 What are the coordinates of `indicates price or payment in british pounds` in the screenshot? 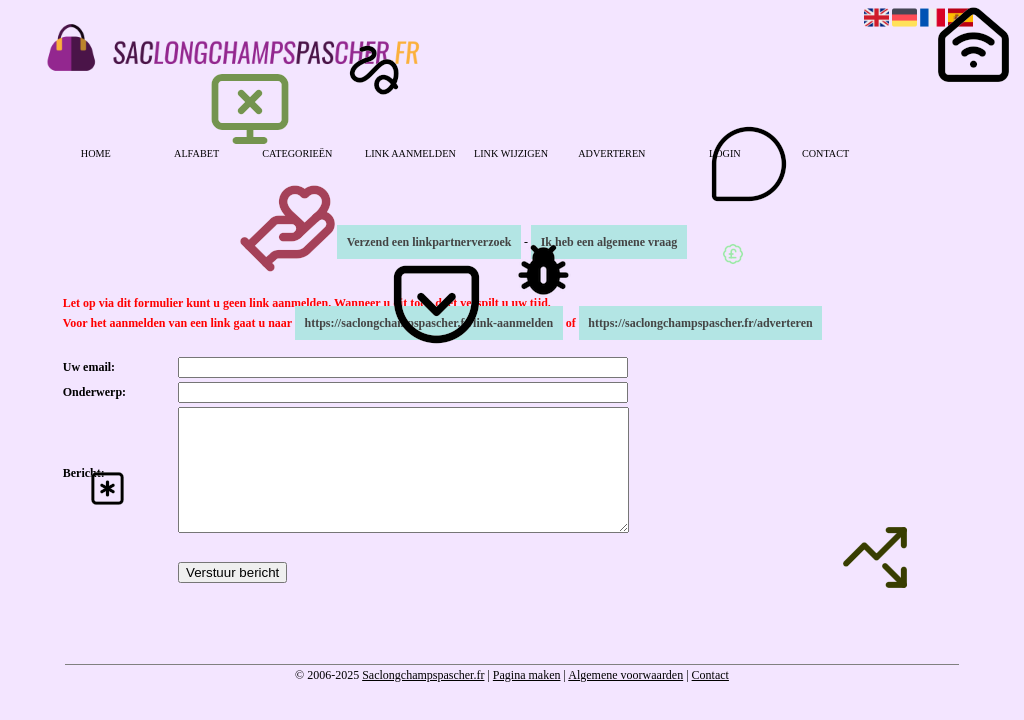 It's located at (733, 254).